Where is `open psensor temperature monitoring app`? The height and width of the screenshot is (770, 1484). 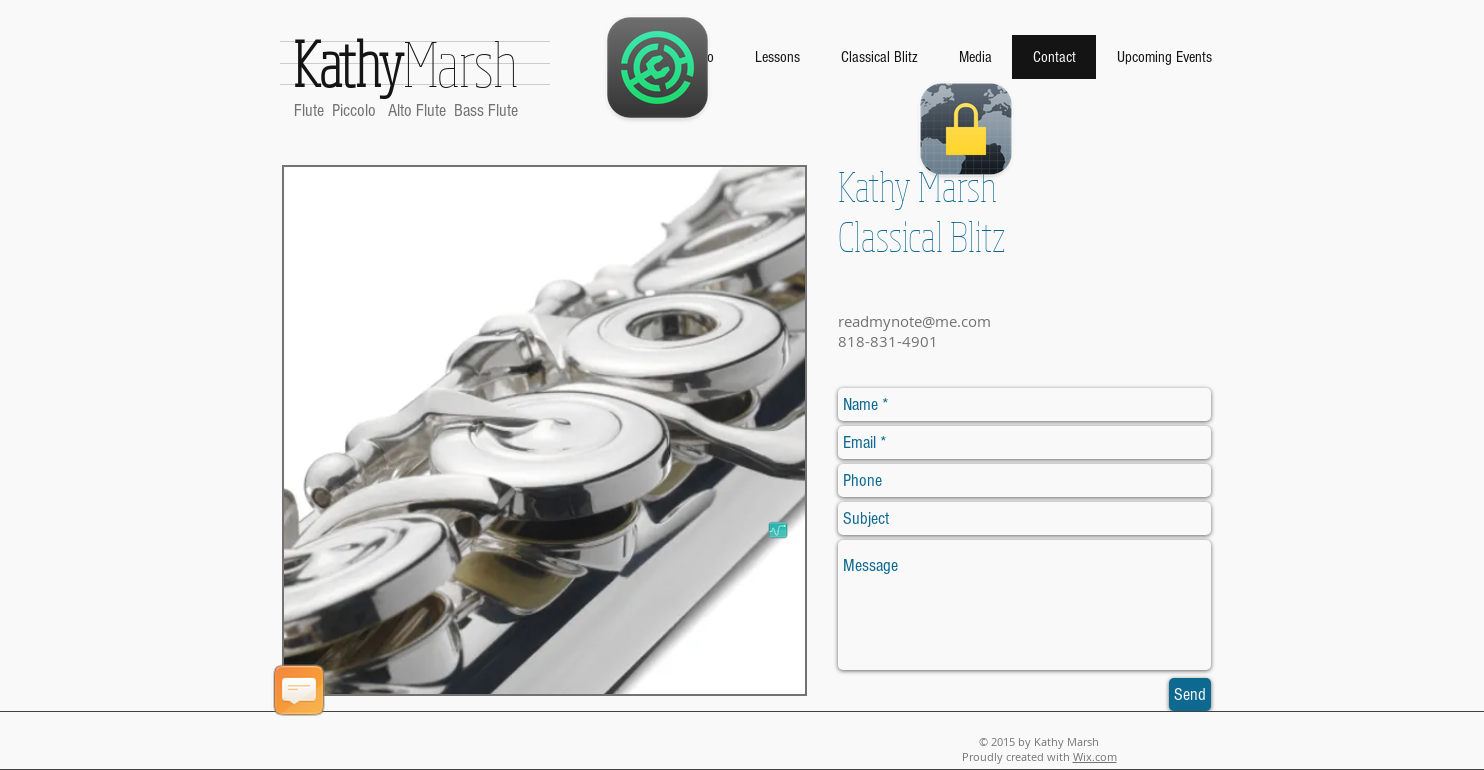
open psensor temperature monitoring app is located at coordinates (778, 530).